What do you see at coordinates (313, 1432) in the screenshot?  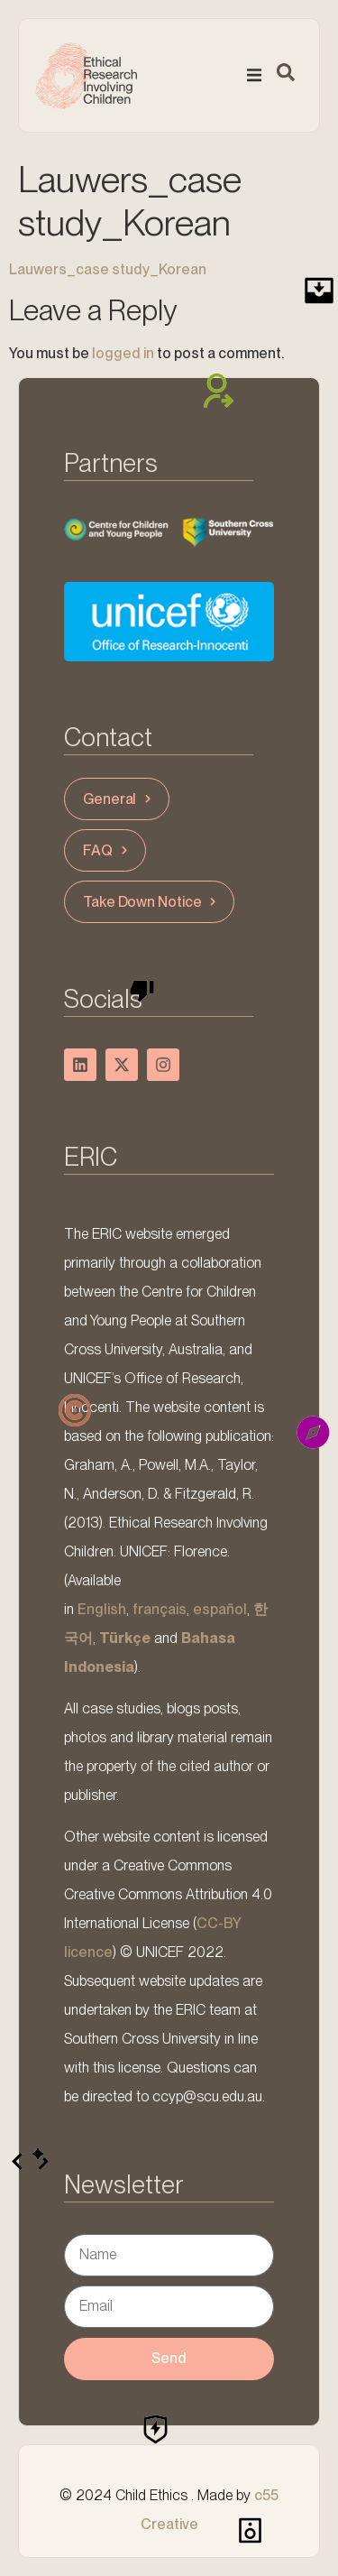 I see `open compass or navigation app` at bounding box center [313, 1432].